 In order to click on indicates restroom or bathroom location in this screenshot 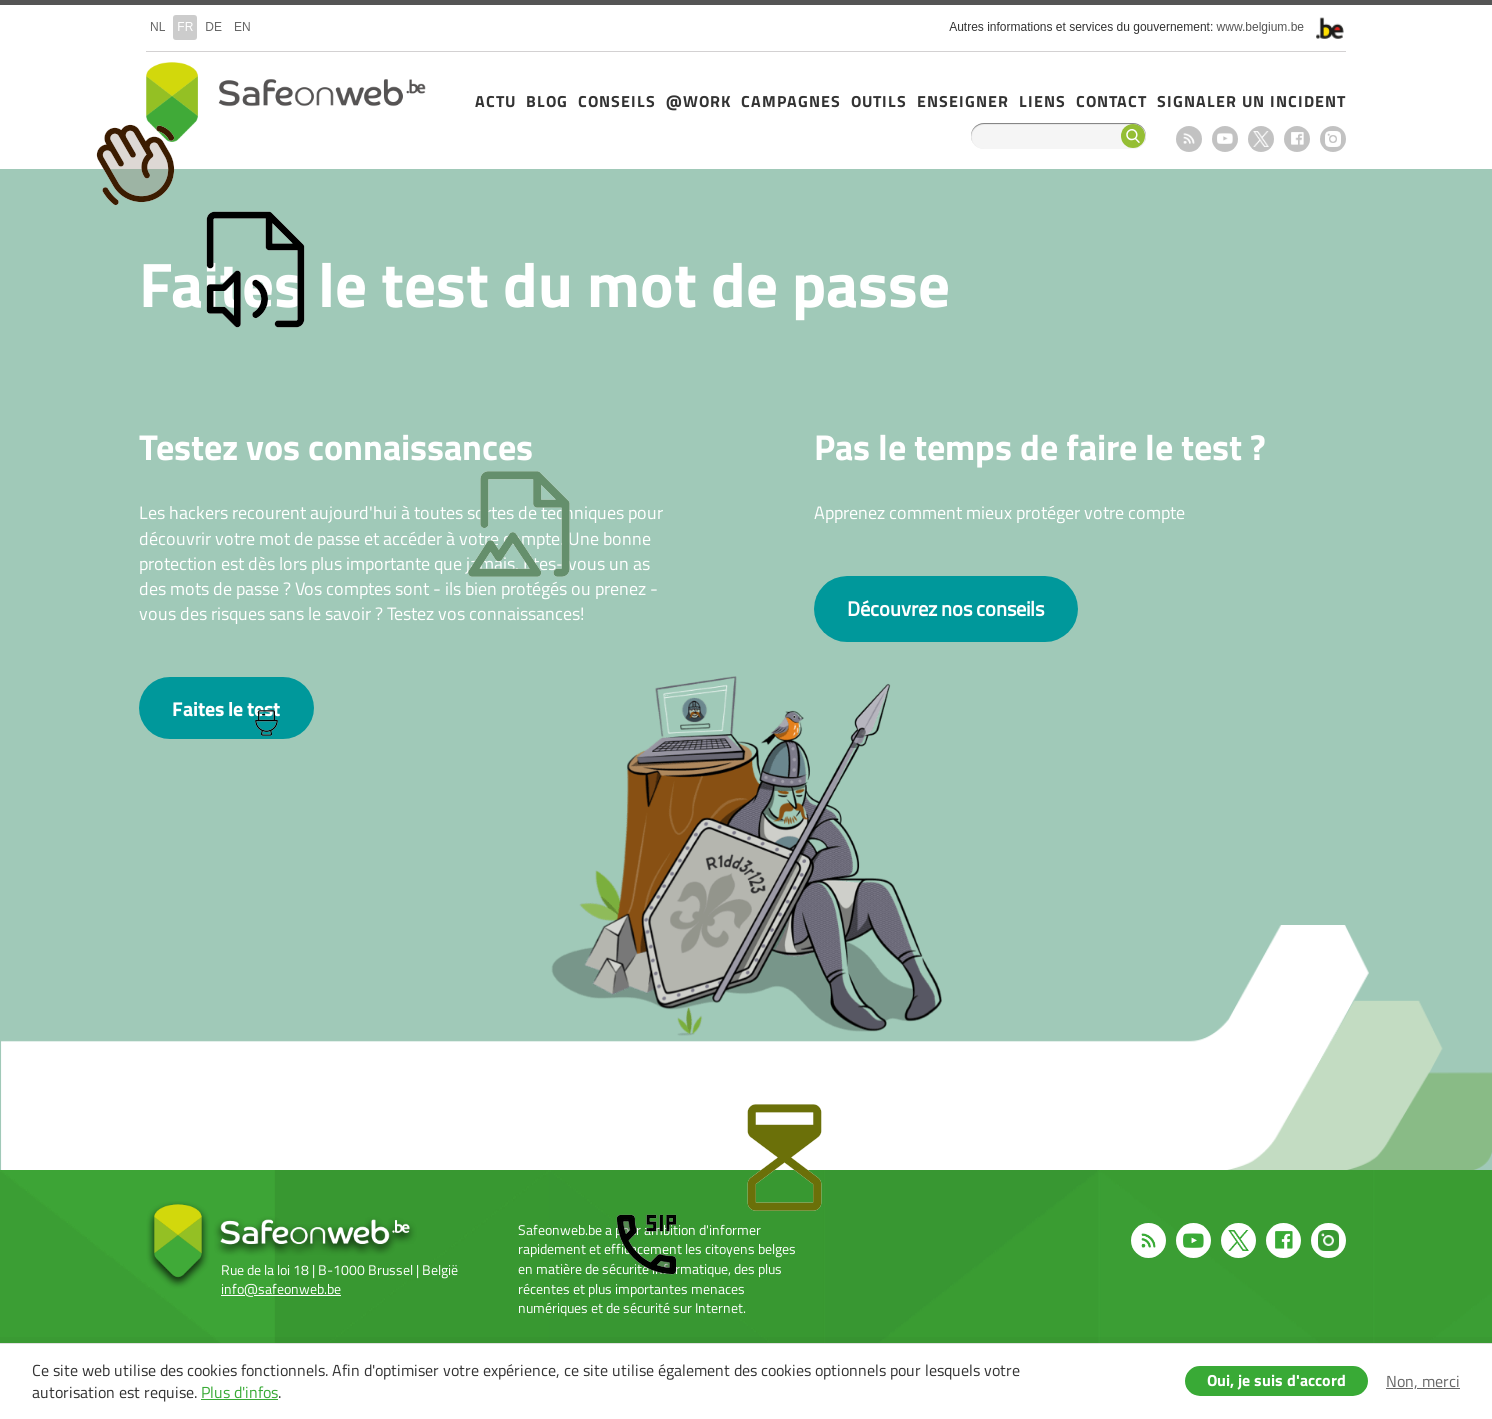, I will do `click(266, 722)`.